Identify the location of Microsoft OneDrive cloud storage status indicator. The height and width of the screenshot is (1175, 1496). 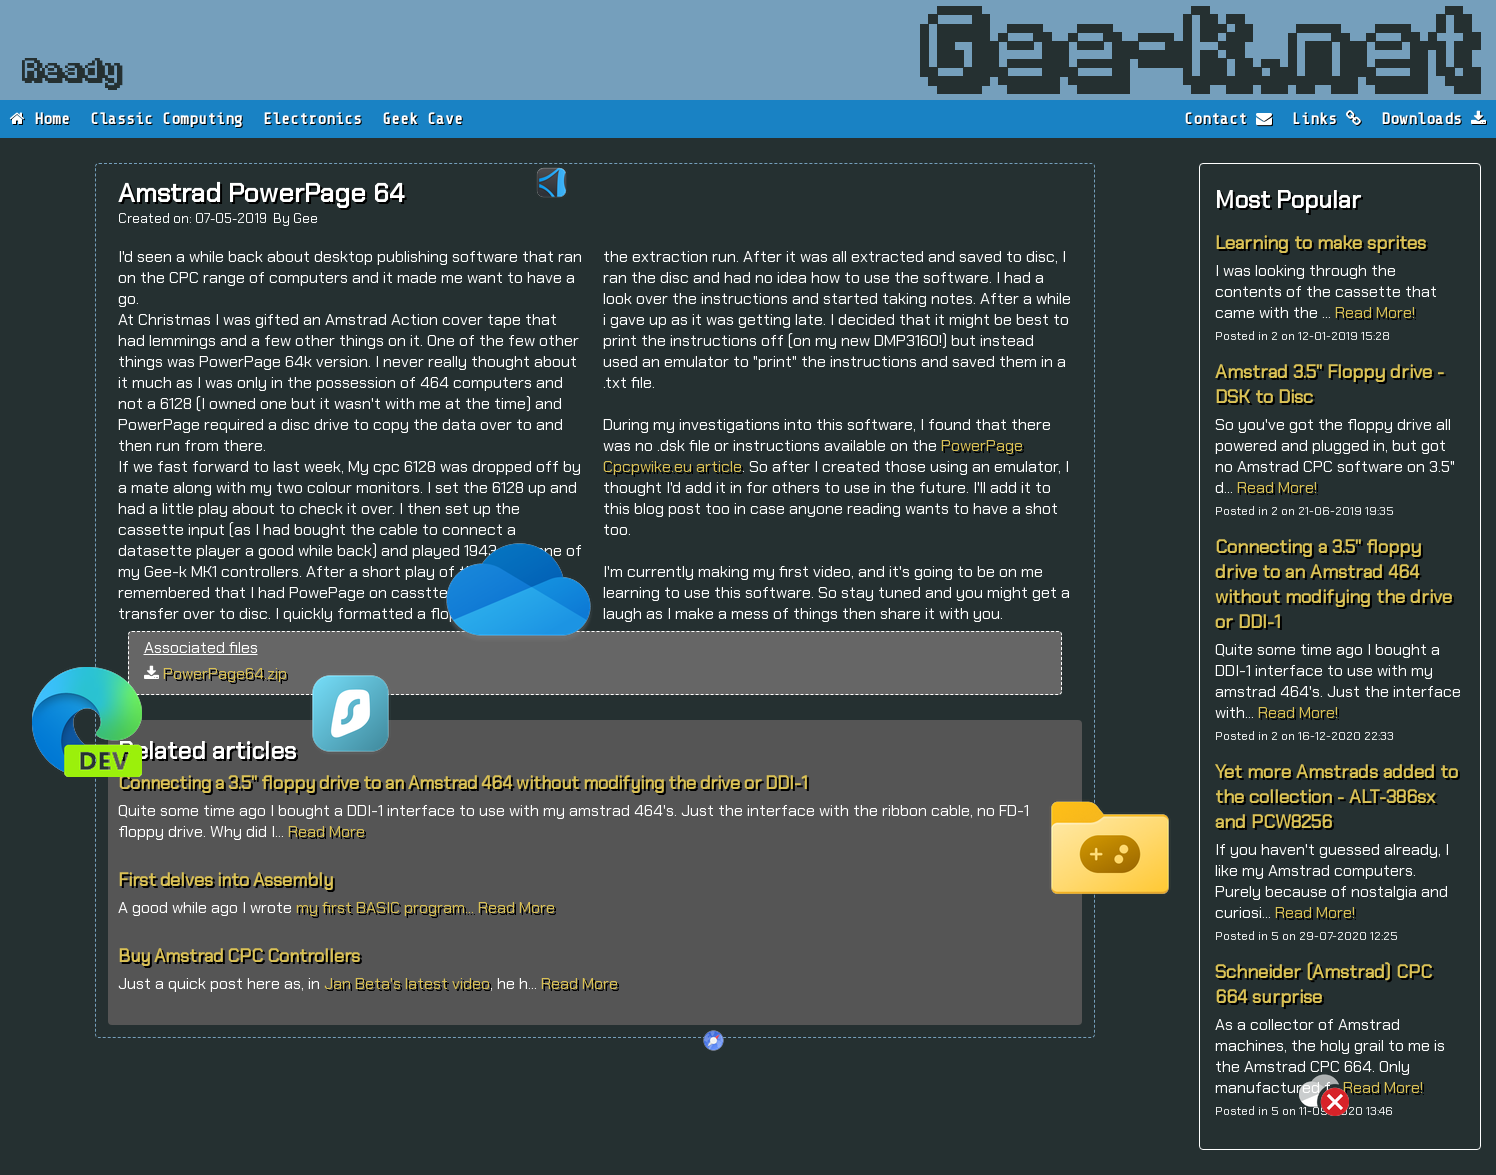
(518, 589).